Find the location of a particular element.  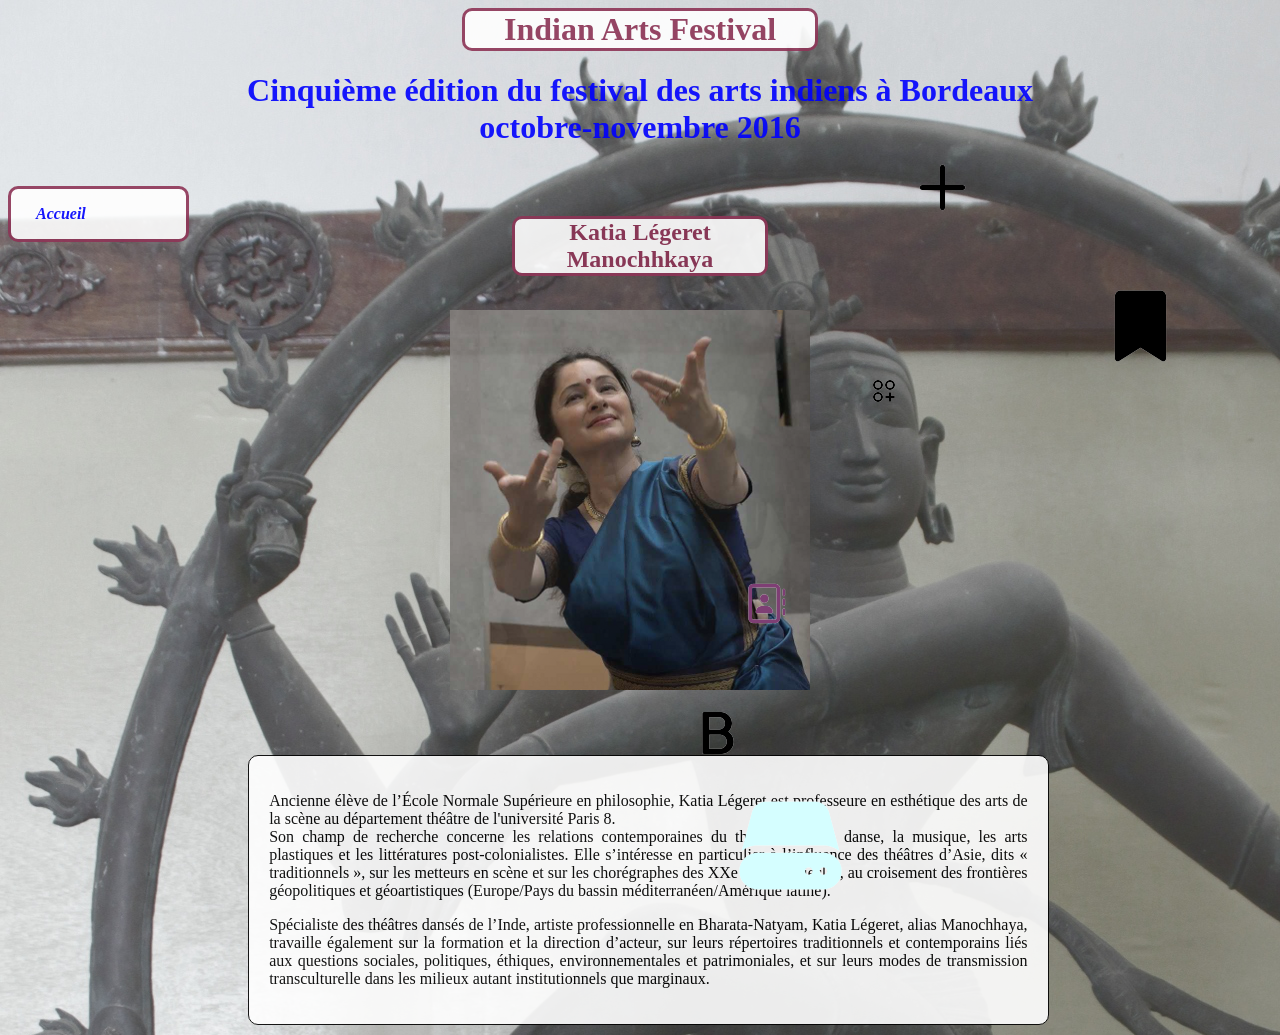

access server settings is located at coordinates (790, 845).